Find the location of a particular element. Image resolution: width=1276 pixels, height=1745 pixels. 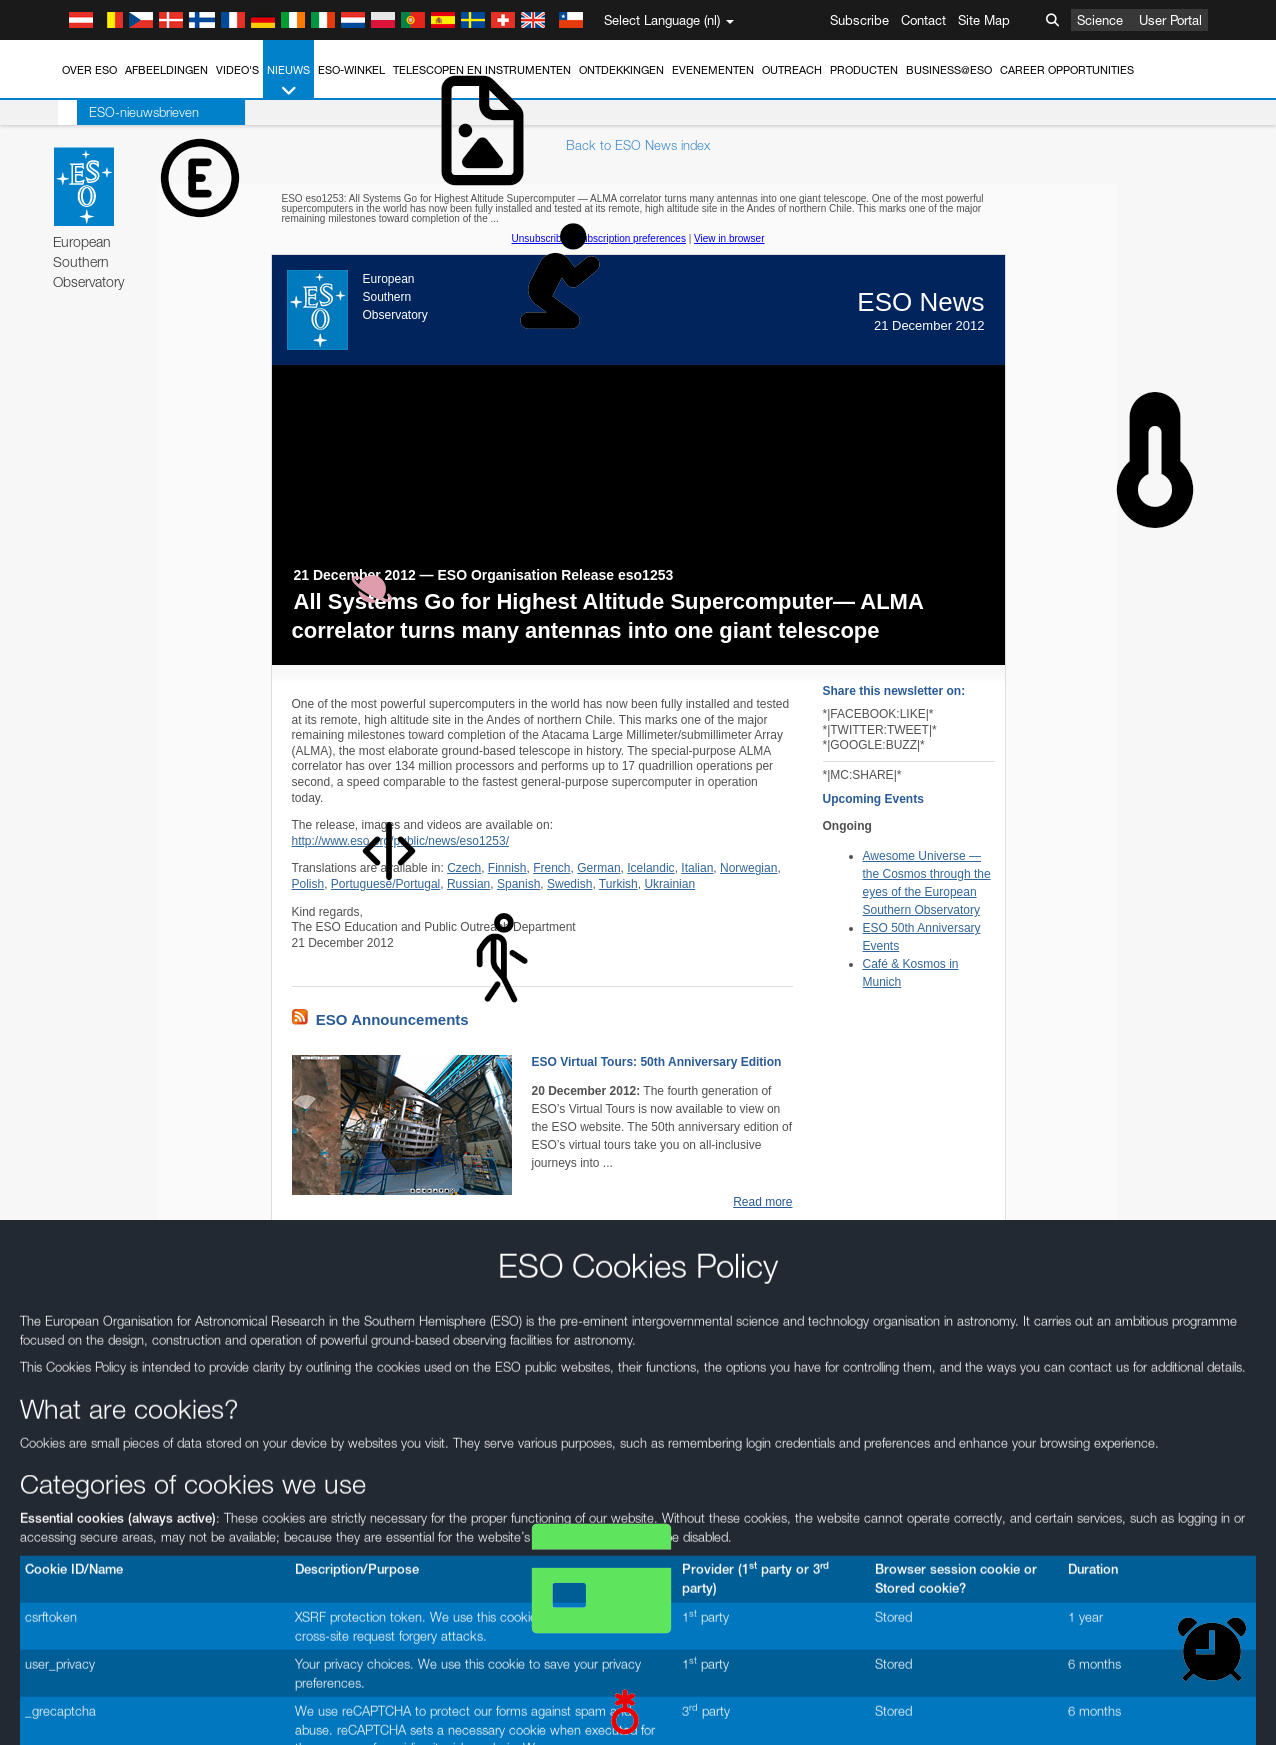

indicates an "E" rating or classification is located at coordinates (200, 178).